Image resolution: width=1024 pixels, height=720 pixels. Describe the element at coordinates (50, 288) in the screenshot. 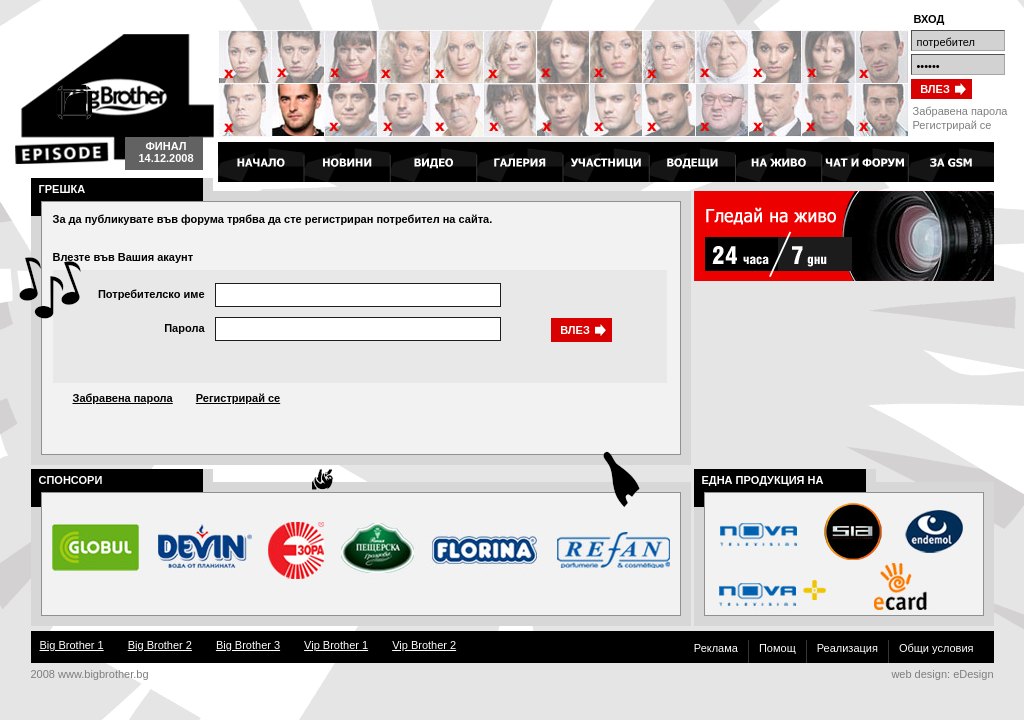

I see `access music or audio player` at that location.